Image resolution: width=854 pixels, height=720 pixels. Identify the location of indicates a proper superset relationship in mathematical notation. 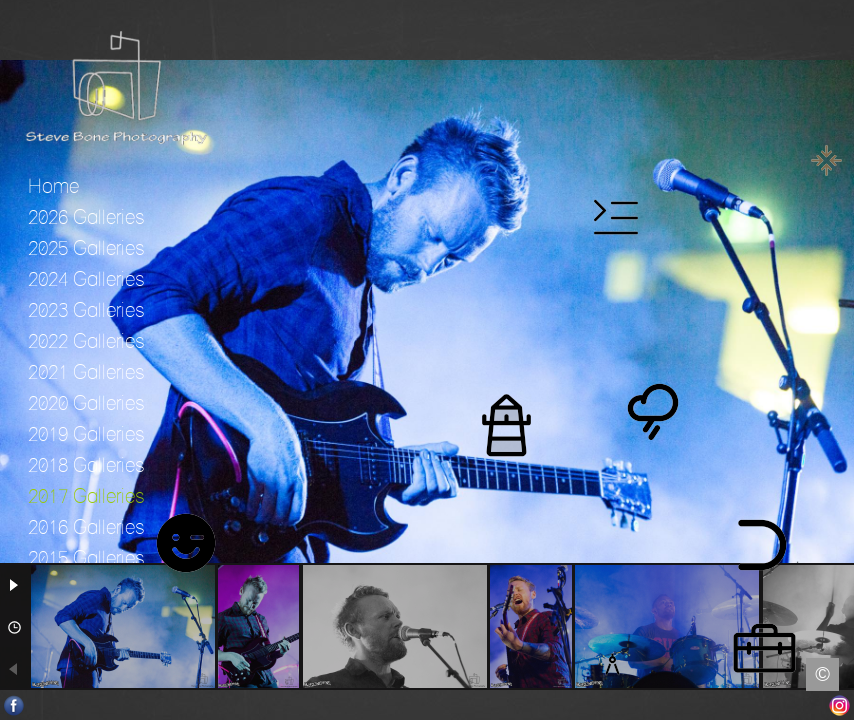
(759, 545).